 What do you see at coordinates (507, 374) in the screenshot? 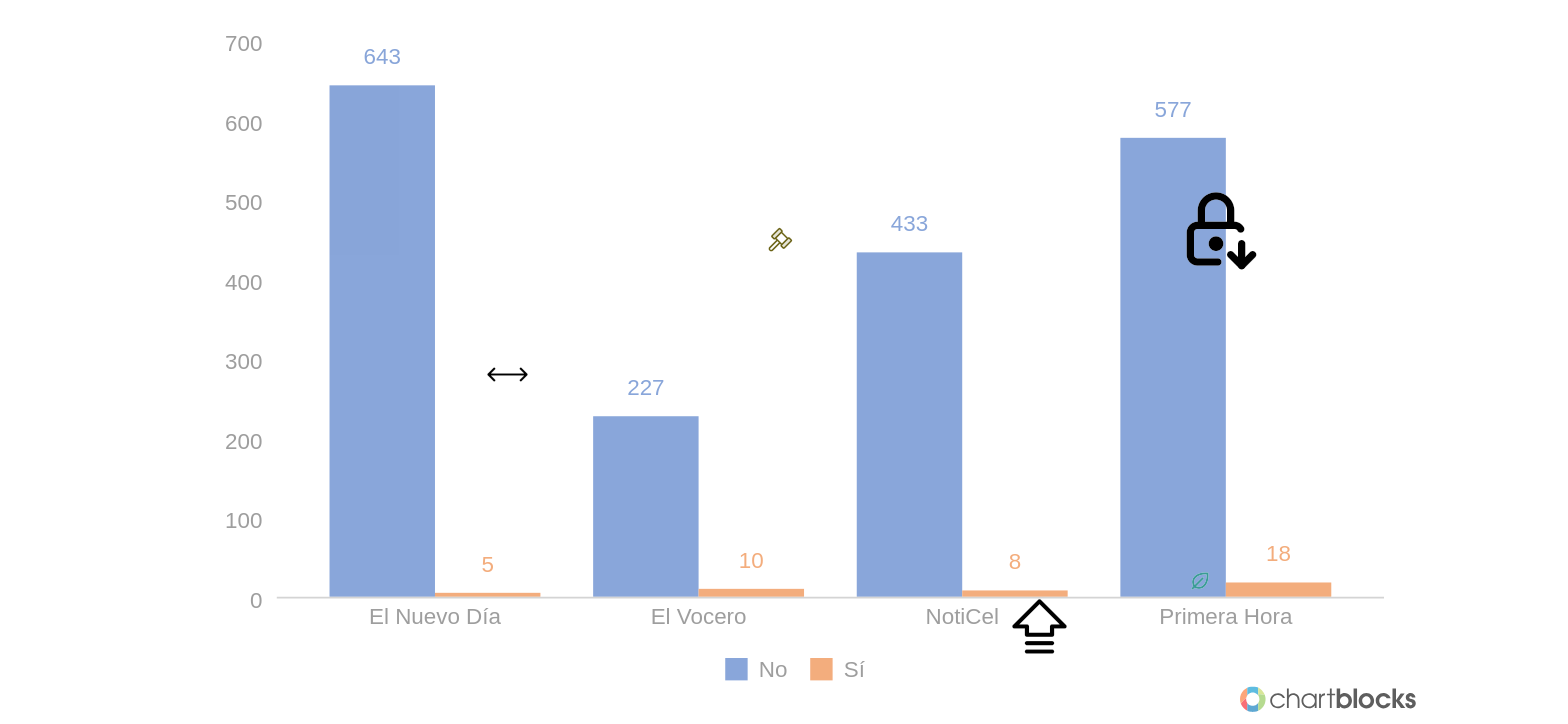
I see `adjust horizontal spacing or width` at bounding box center [507, 374].